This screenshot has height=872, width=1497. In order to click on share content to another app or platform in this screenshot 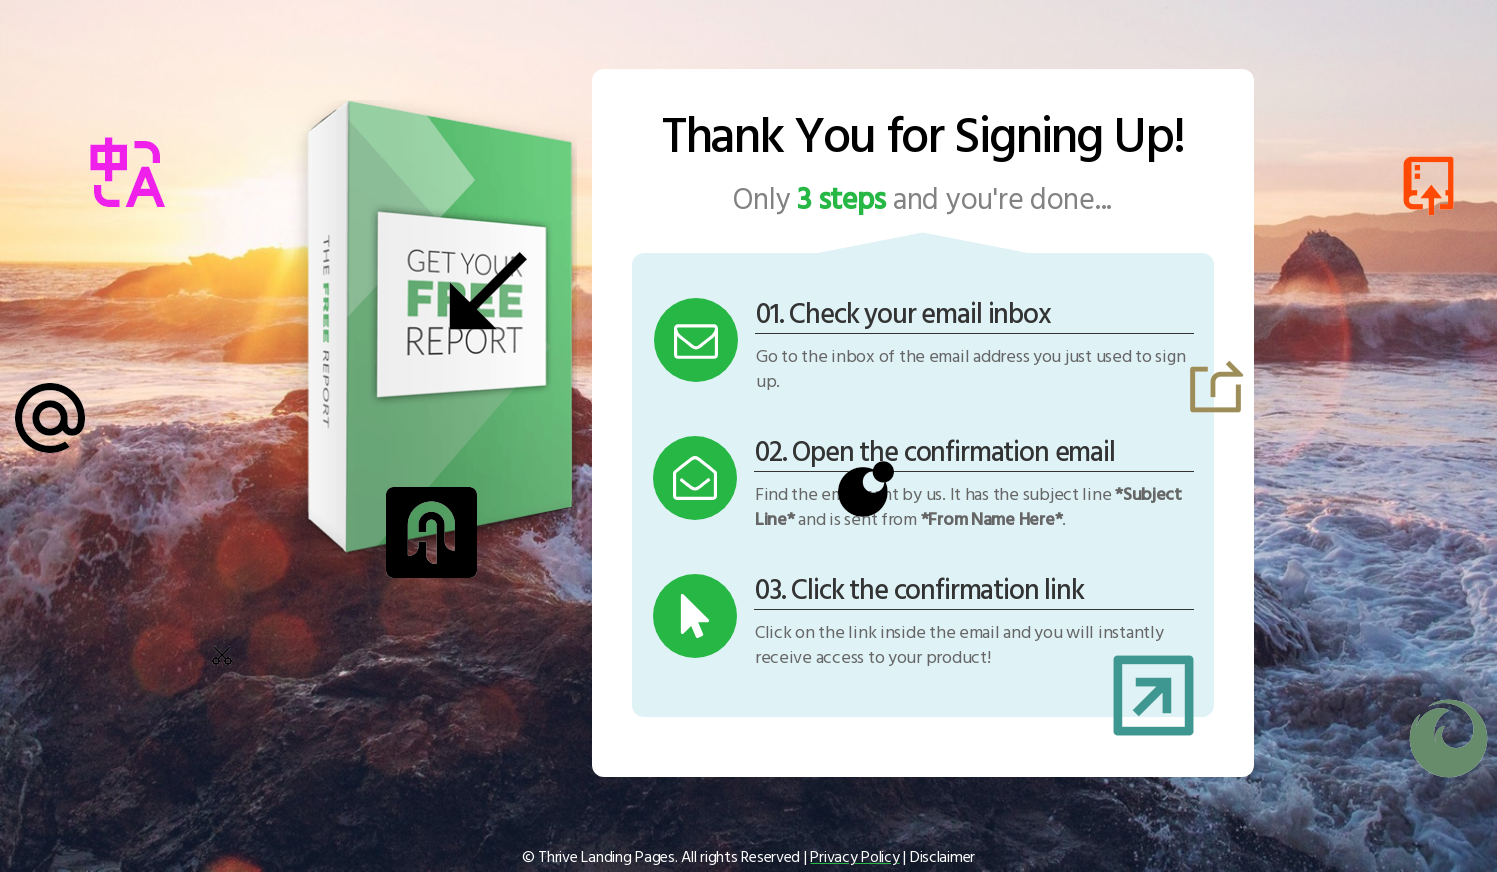, I will do `click(1215, 389)`.